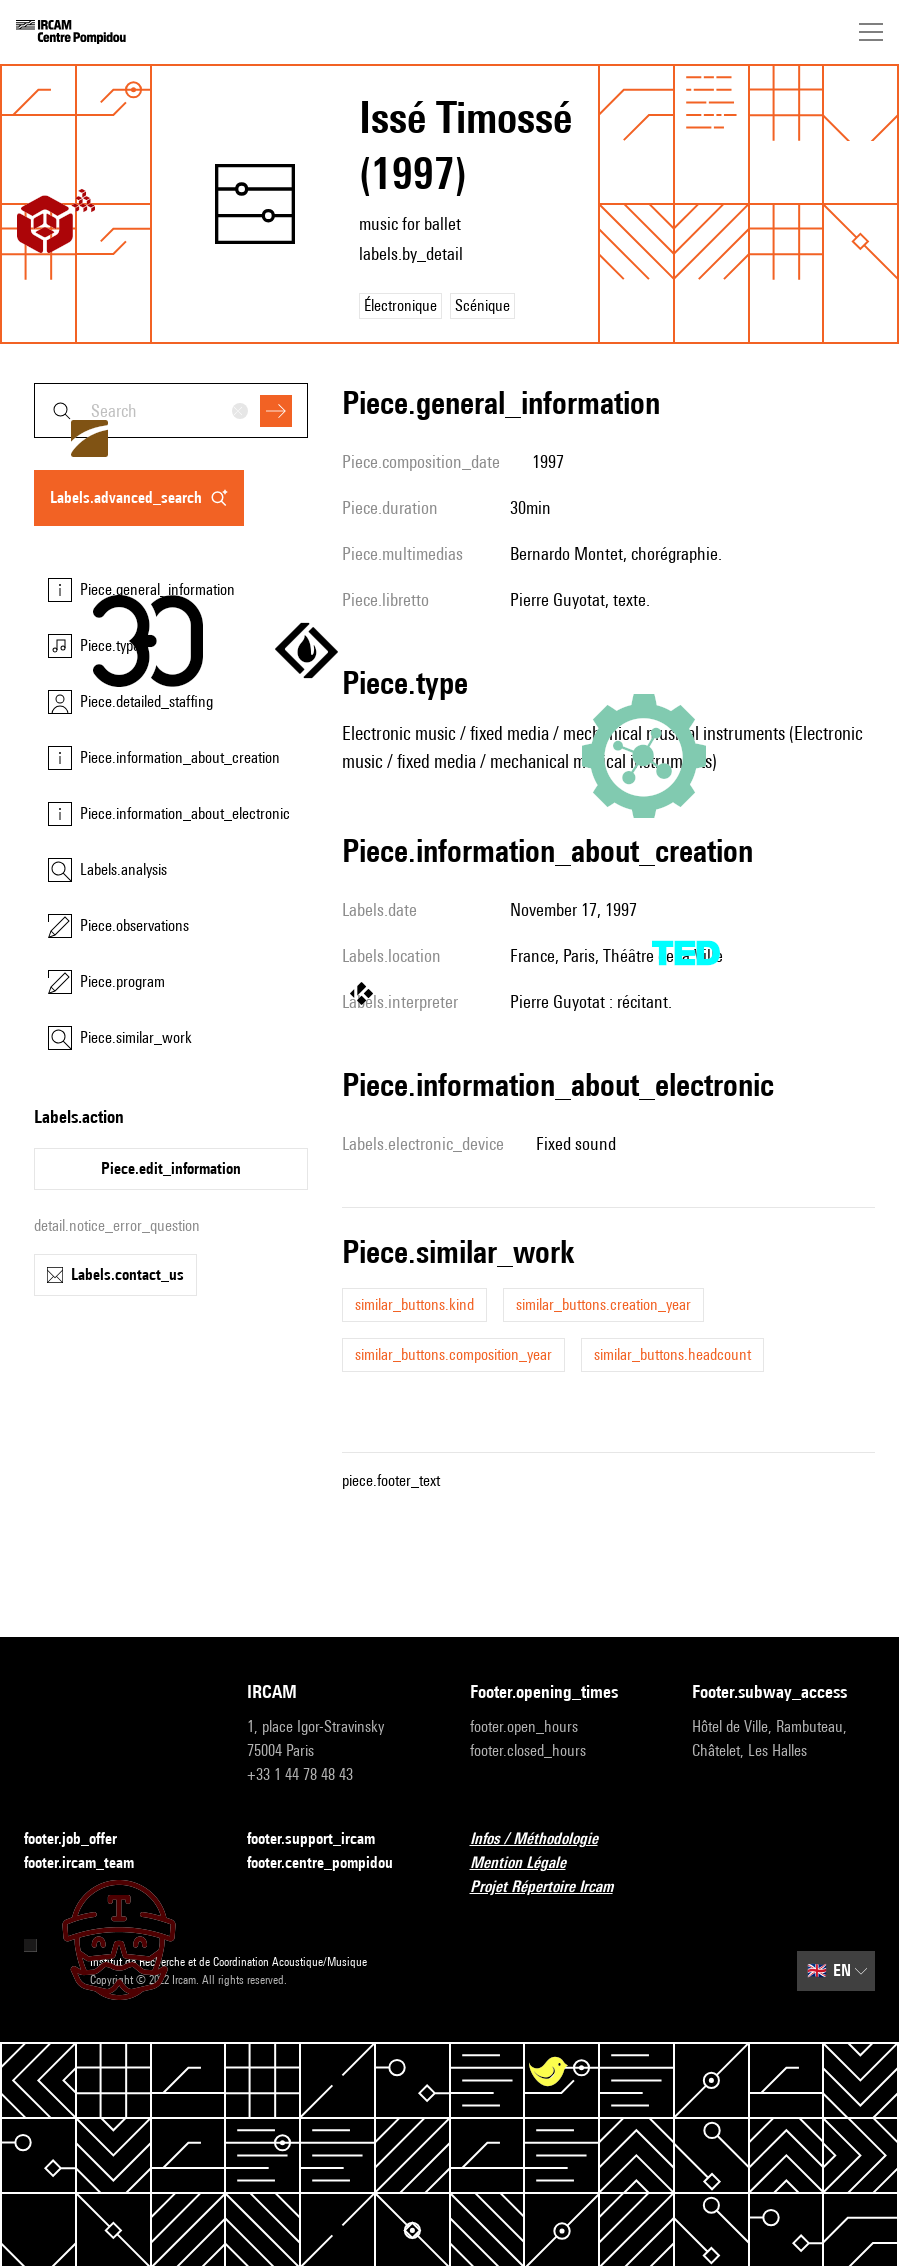 Image resolution: width=899 pixels, height=2268 pixels. What do you see at coordinates (306, 650) in the screenshot?
I see `visit sourceforge website` at bounding box center [306, 650].